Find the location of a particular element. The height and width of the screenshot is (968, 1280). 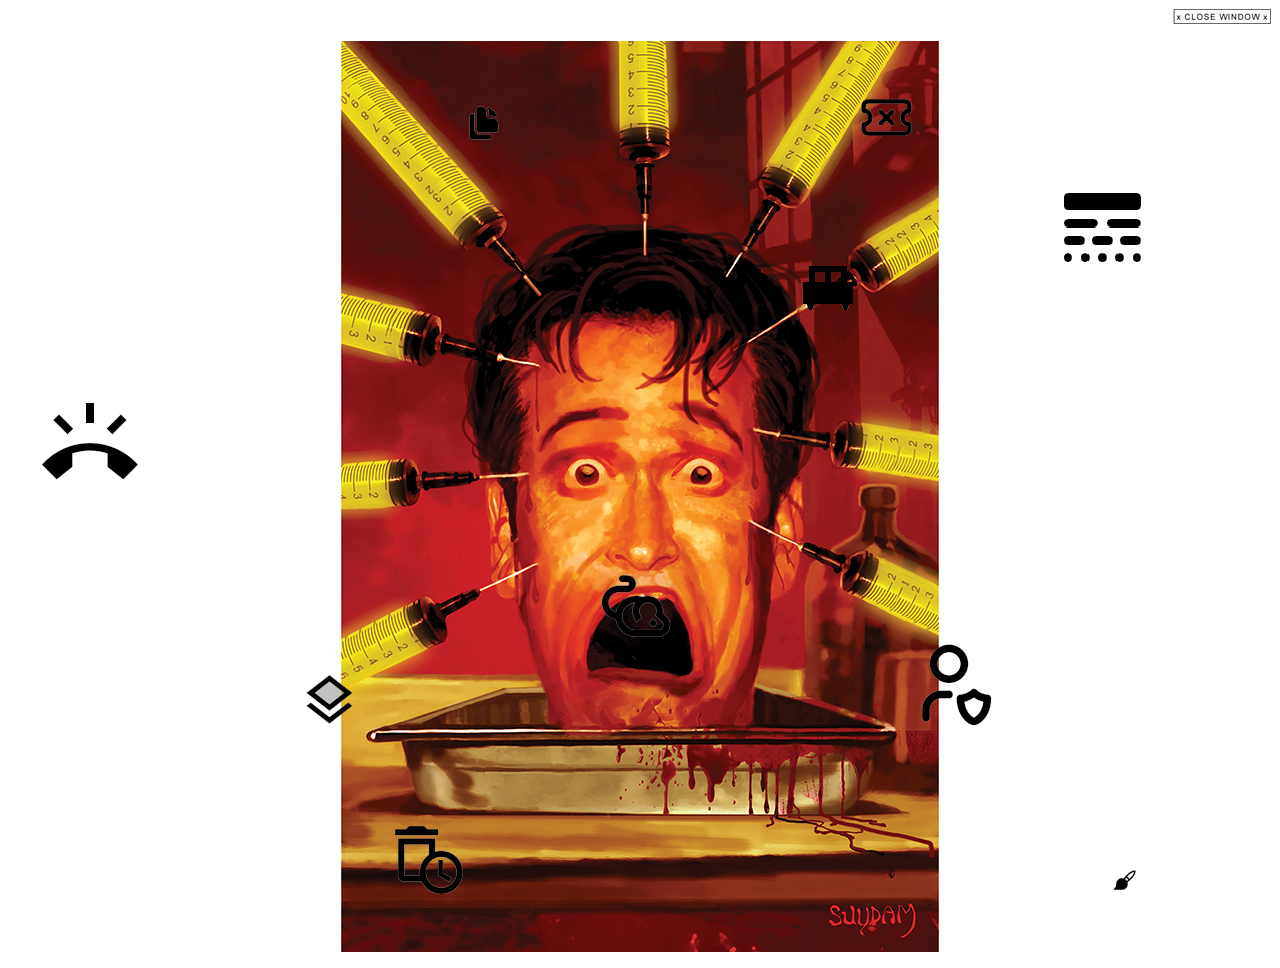

enable auto-delete for items after a set time is located at coordinates (429, 860).